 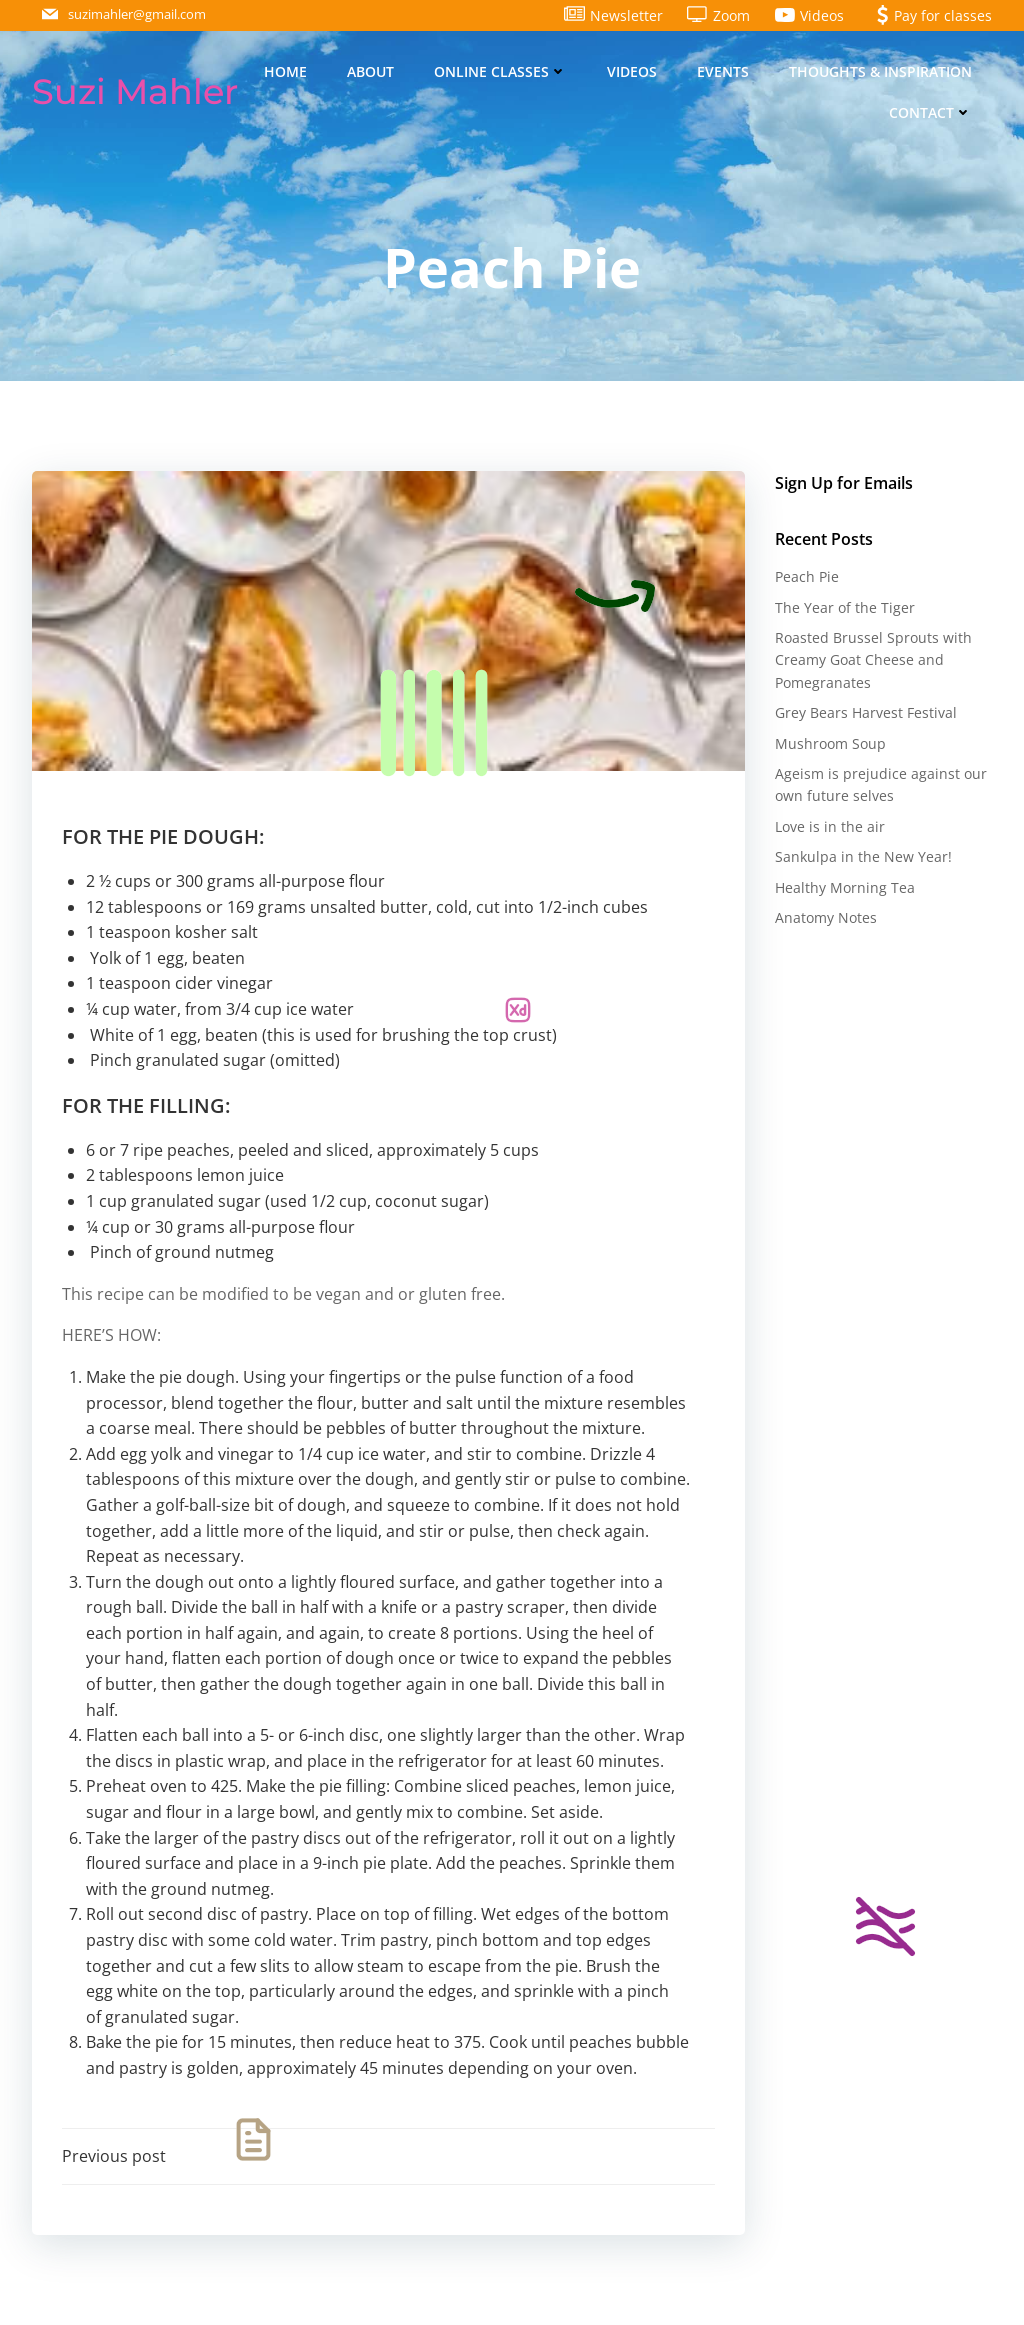 What do you see at coordinates (434, 723) in the screenshot?
I see `scan a barcode` at bounding box center [434, 723].